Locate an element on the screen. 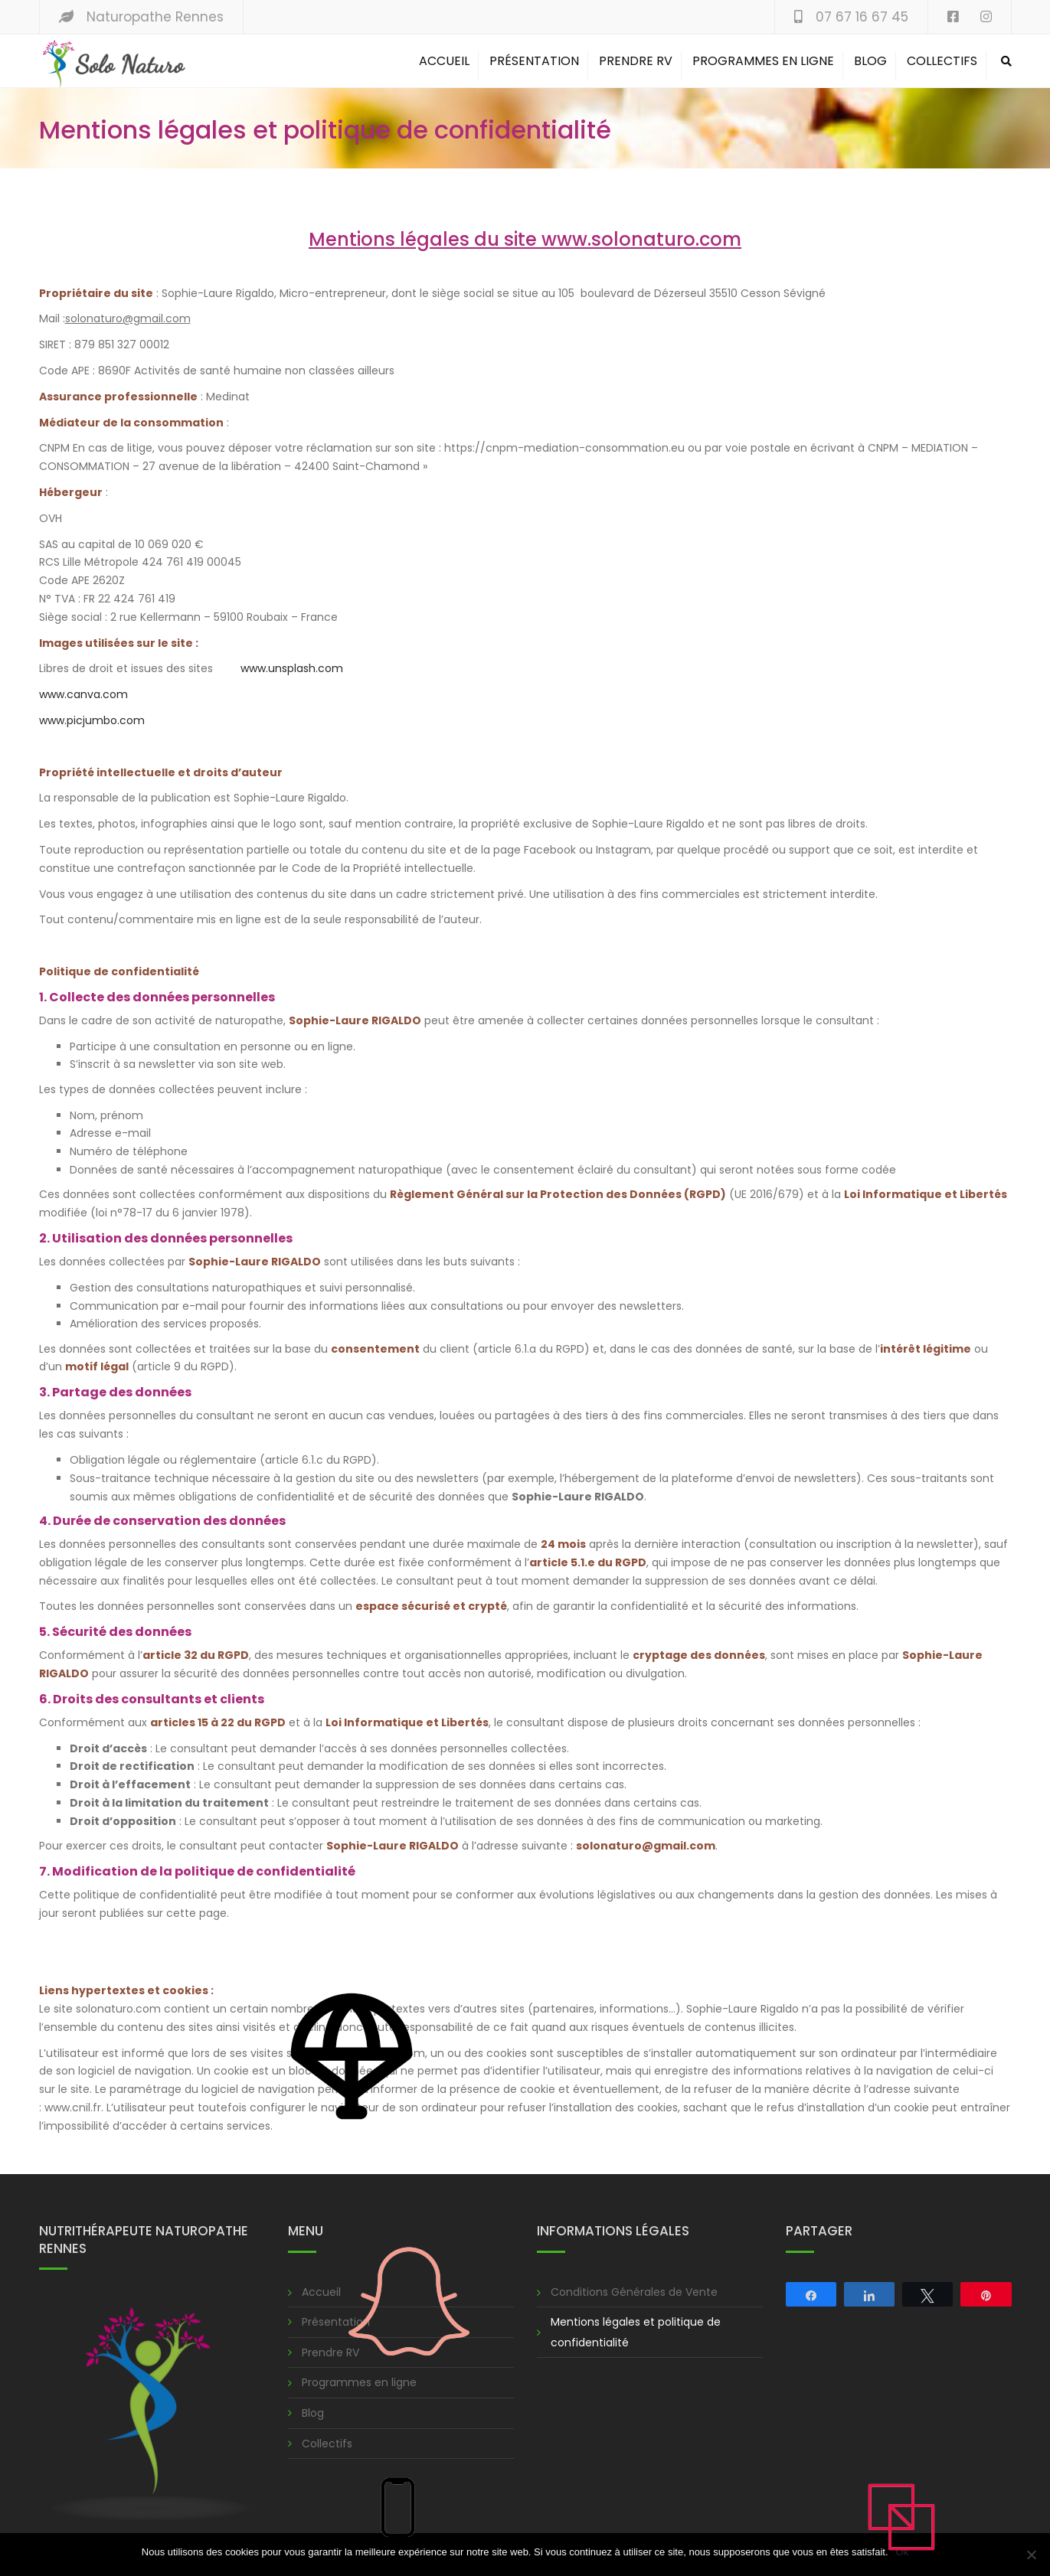 The width and height of the screenshot is (1050, 2576). switch to mobile view is located at coordinates (397, 2507).